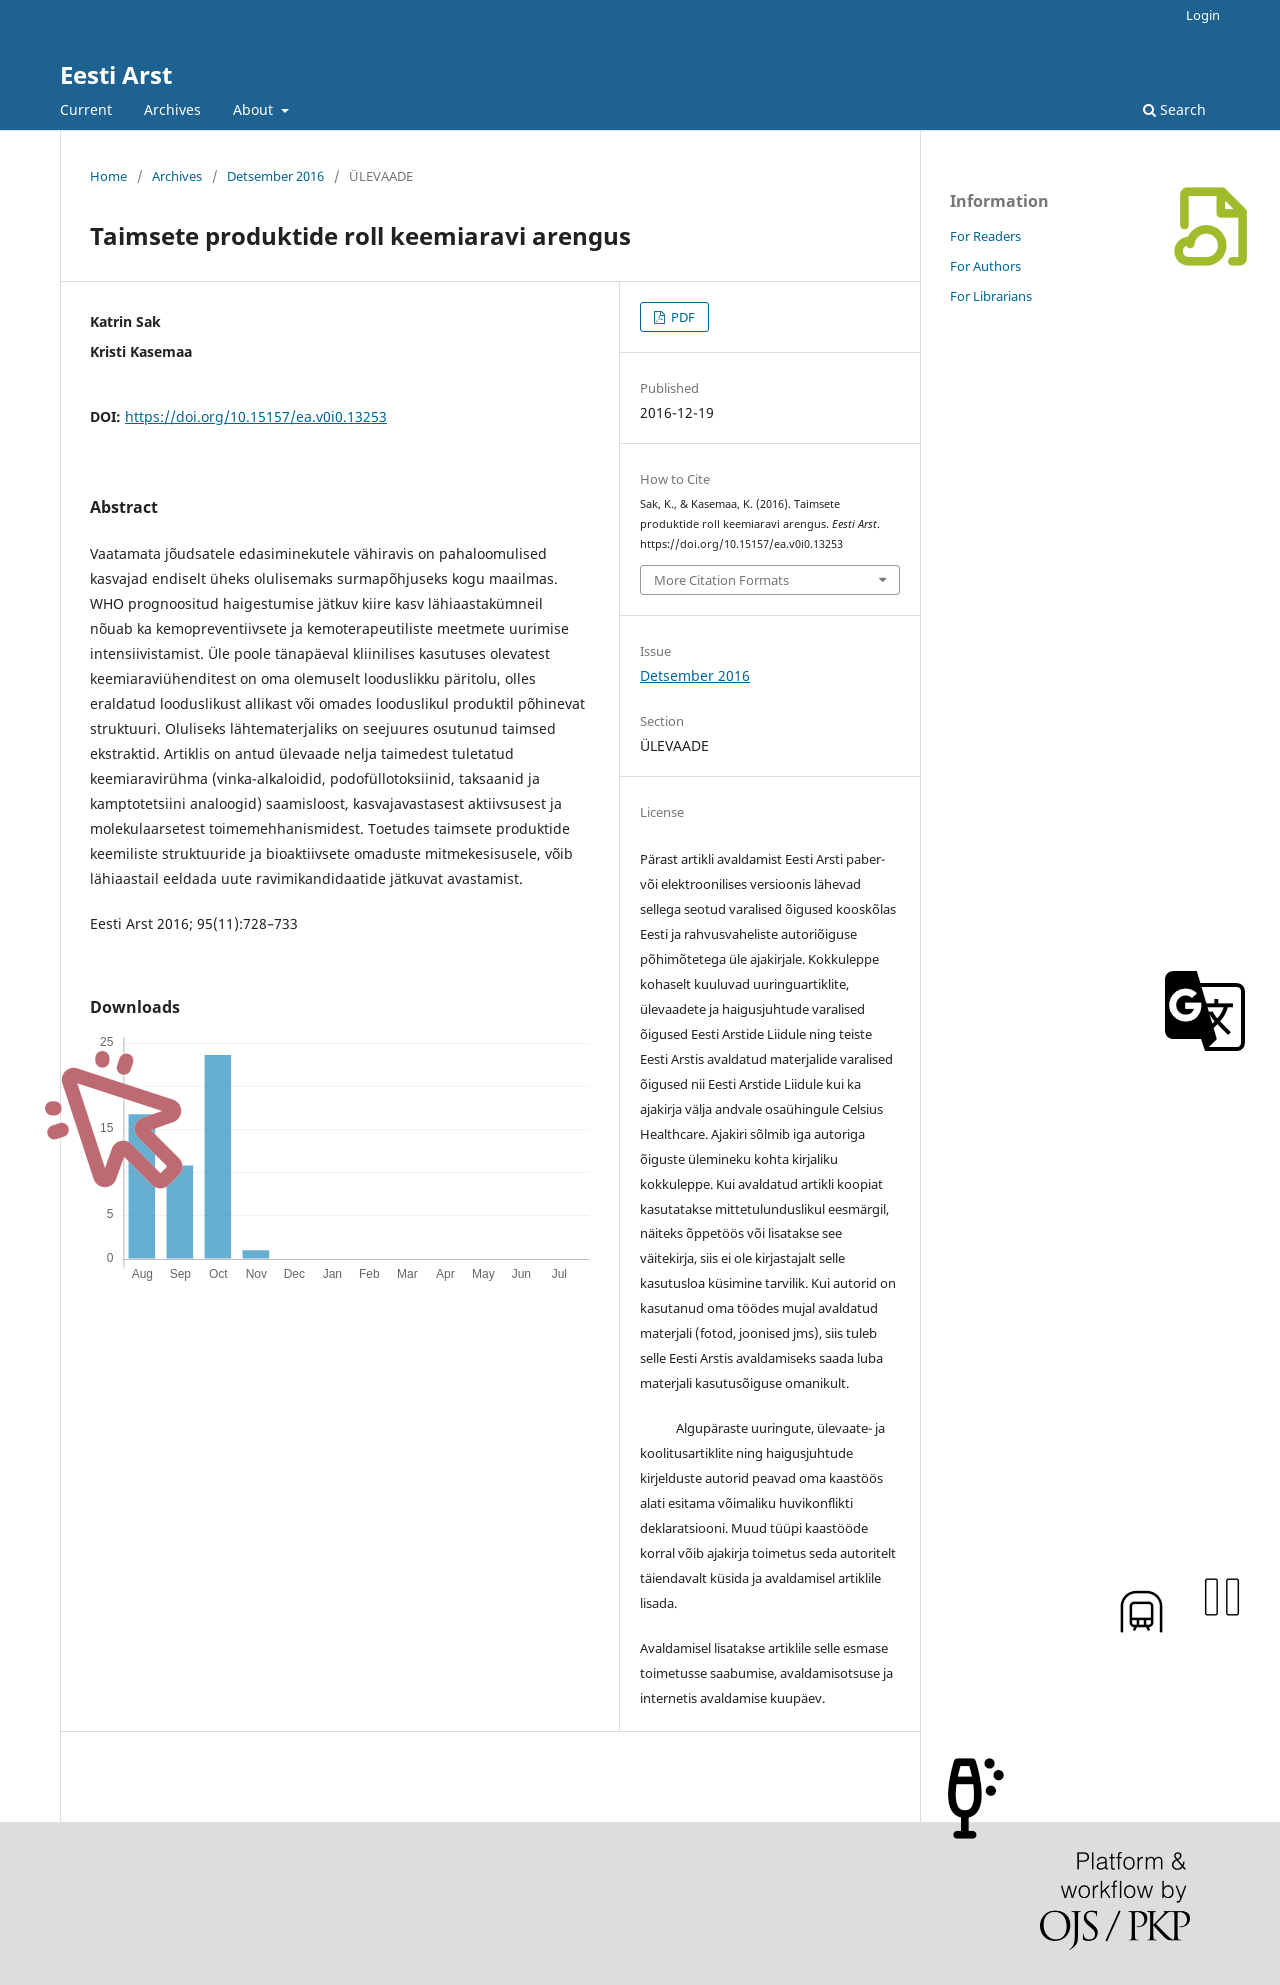 The height and width of the screenshot is (1985, 1280). What do you see at coordinates (1205, 1011) in the screenshot?
I see `translate text using Google Translate` at bounding box center [1205, 1011].